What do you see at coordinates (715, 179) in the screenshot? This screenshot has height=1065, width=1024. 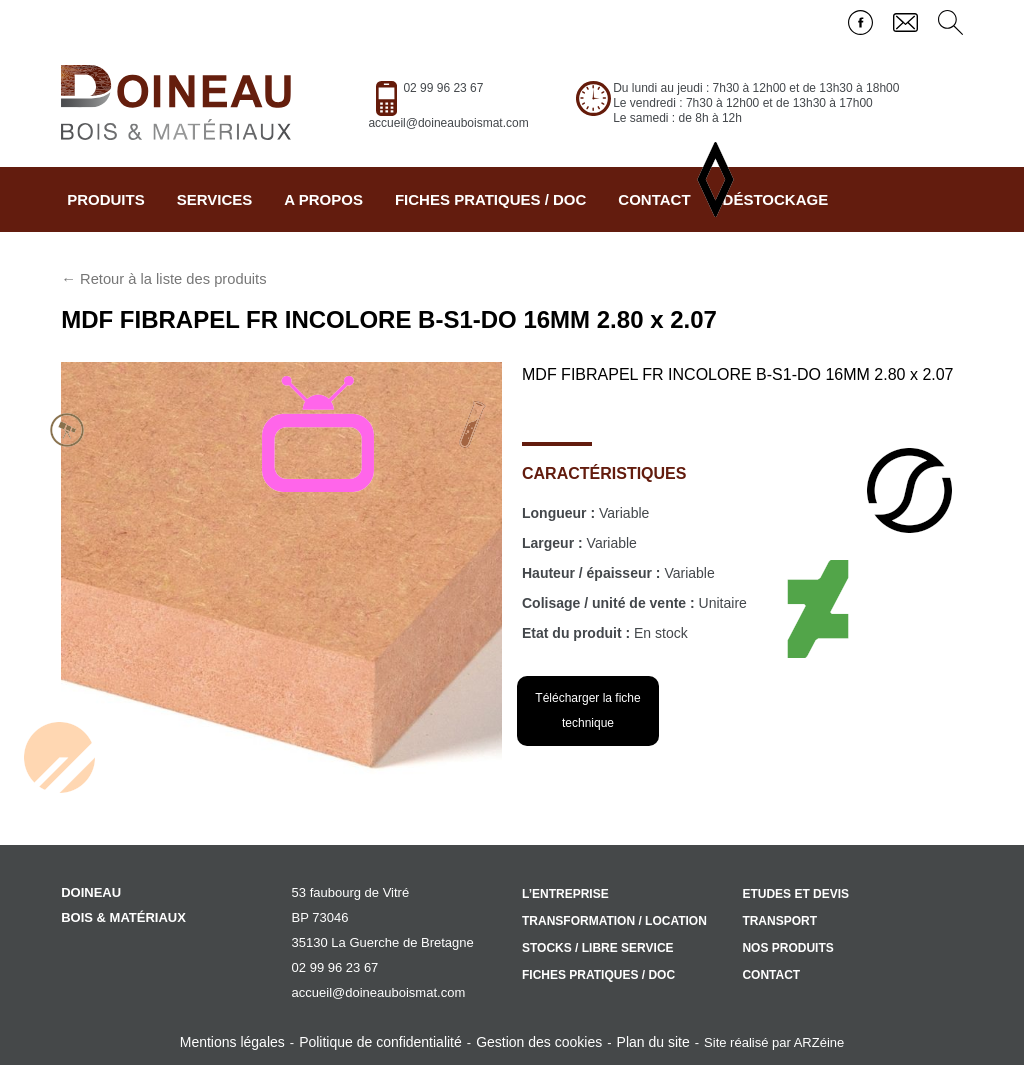 I see `private division game publisher logo` at bounding box center [715, 179].